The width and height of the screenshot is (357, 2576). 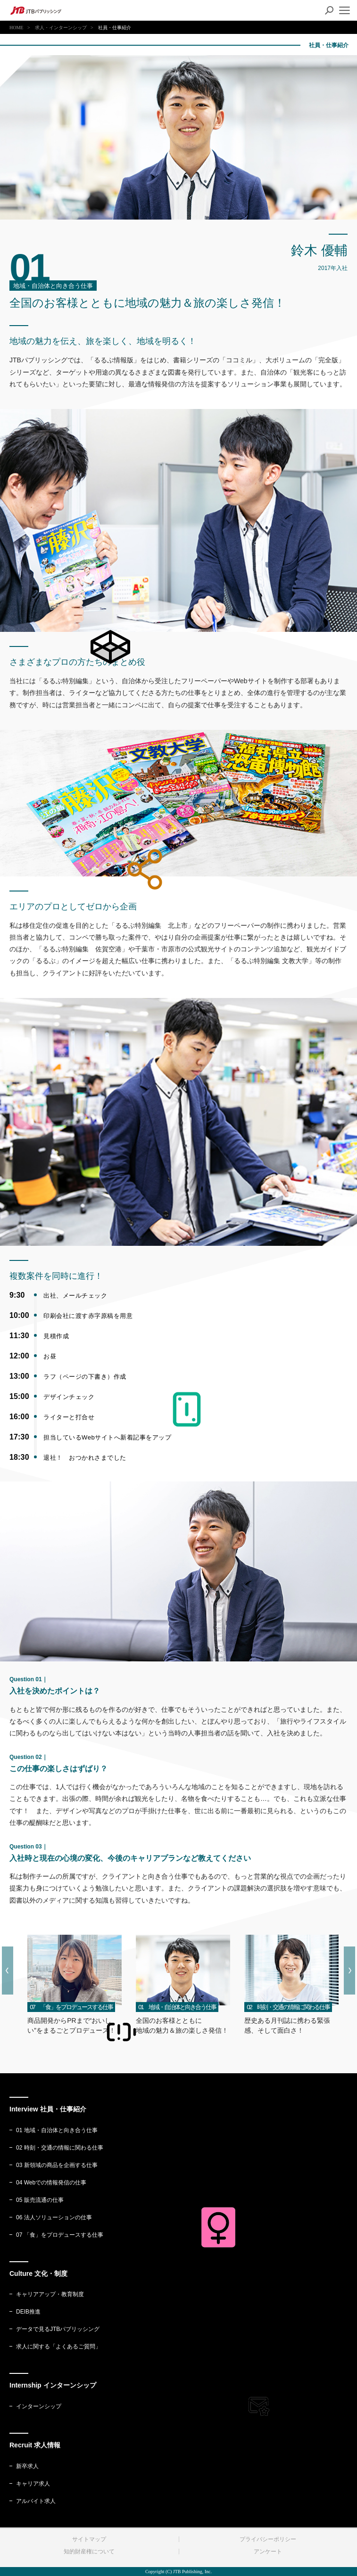 I want to click on play a card game, so click(x=187, y=1409).